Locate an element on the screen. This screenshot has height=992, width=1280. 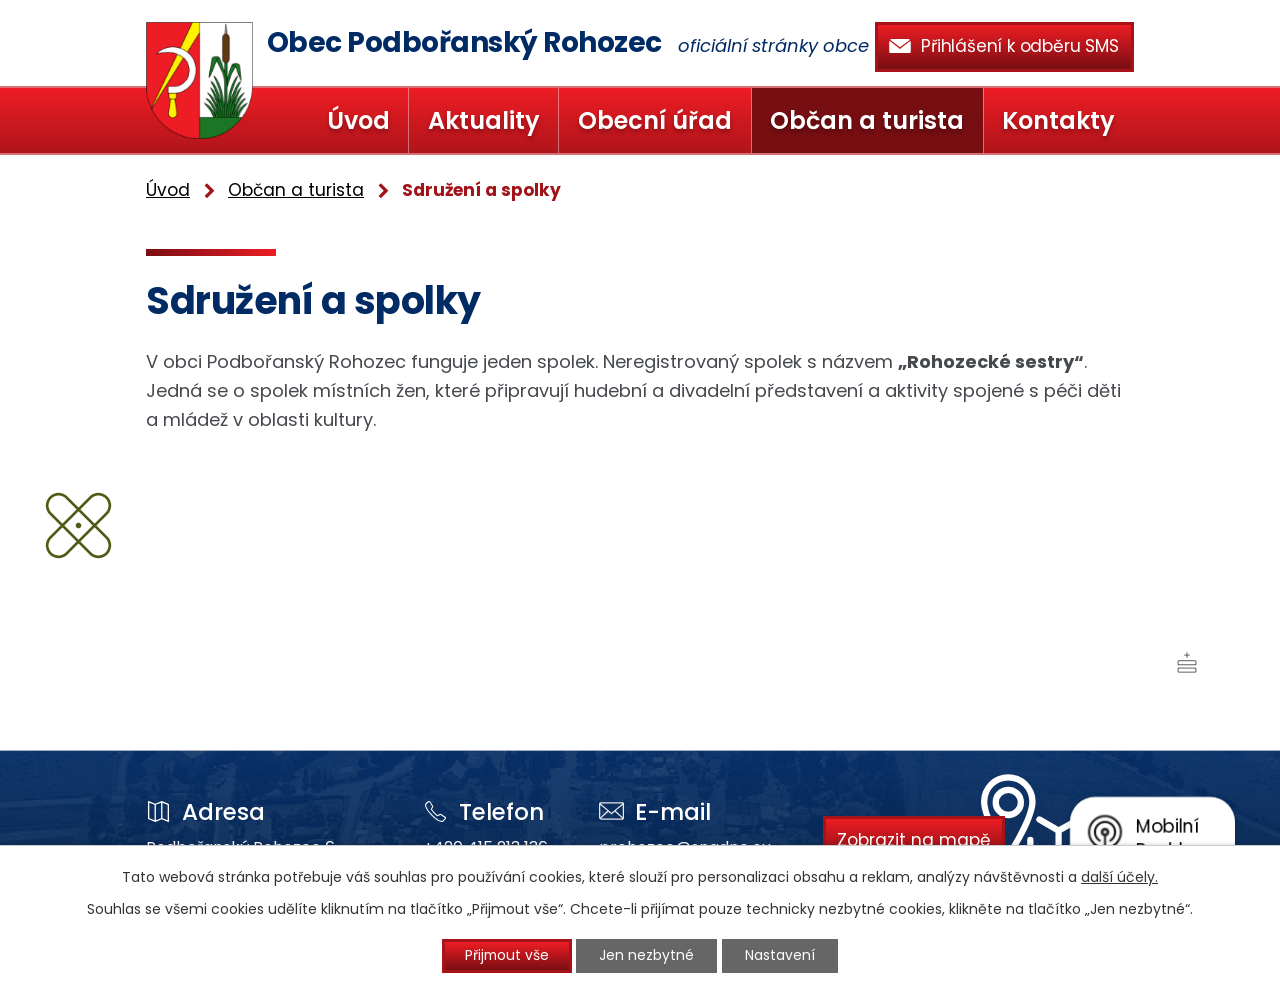
add a new row at the top is located at coordinates (1187, 664).